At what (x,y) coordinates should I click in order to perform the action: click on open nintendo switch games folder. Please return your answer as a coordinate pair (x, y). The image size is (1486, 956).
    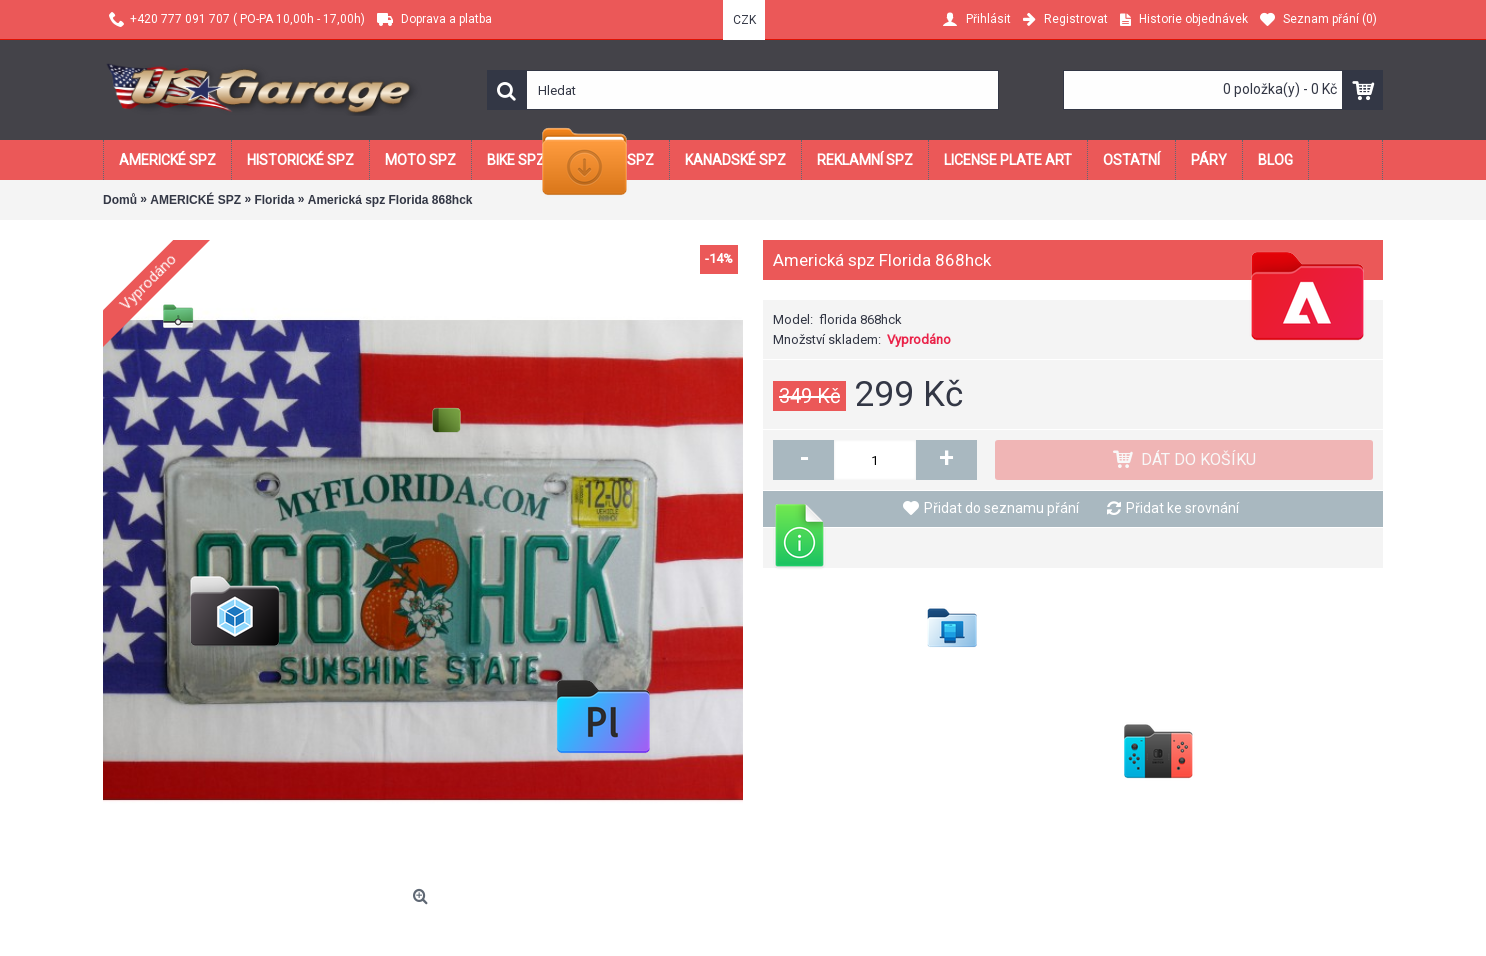
    Looking at the image, I should click on (1158, 753).